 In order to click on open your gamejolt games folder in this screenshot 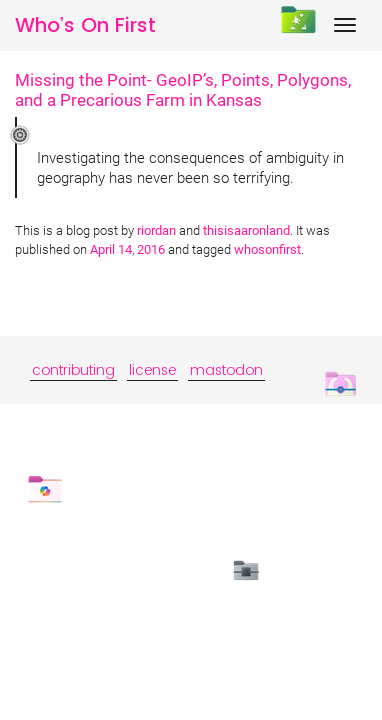, I will do `click(298, 20)`.